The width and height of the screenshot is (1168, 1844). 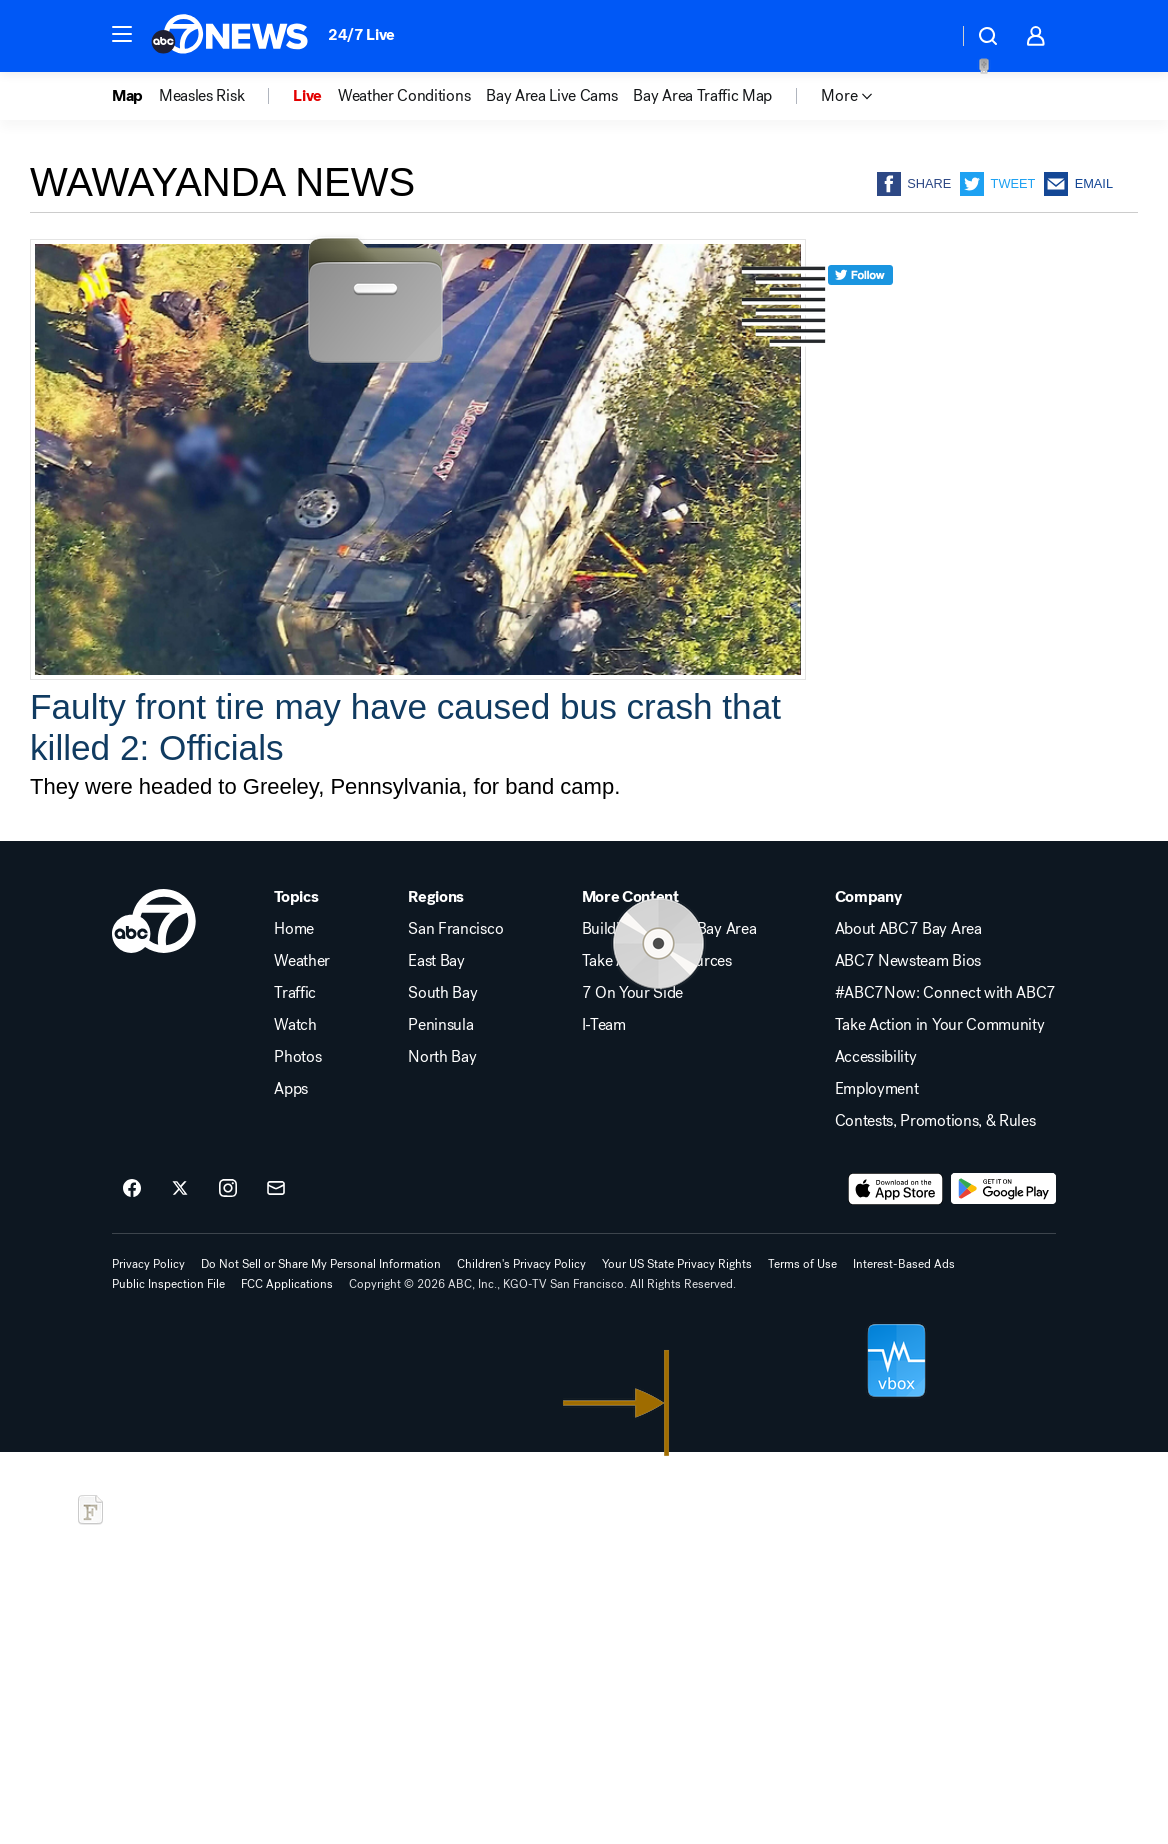 I want to click on a fortran source code file, so click(x=90, y=1509).